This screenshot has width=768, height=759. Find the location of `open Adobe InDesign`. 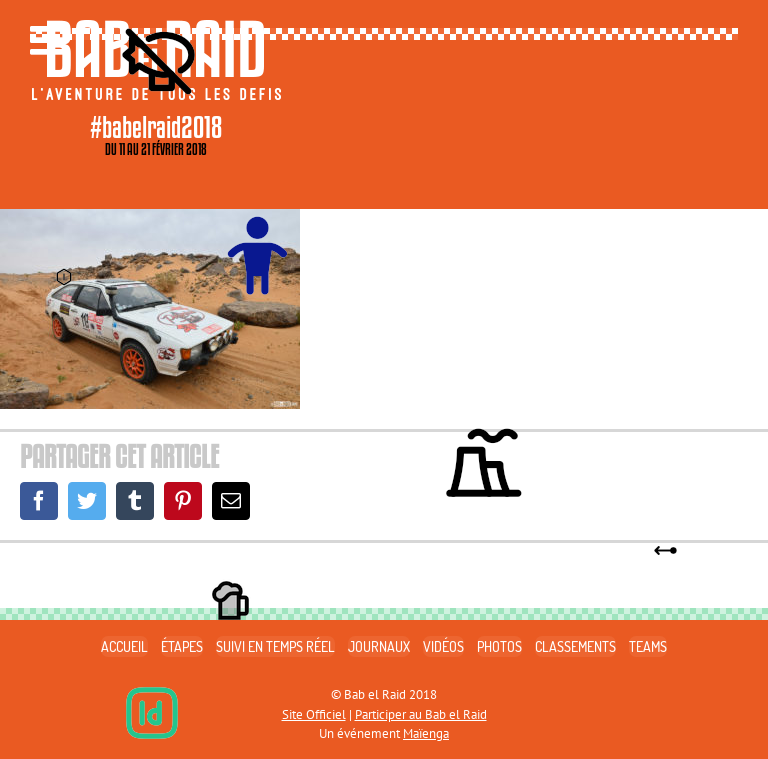

open Adobe InDesign is located at coordinates (152, 713).